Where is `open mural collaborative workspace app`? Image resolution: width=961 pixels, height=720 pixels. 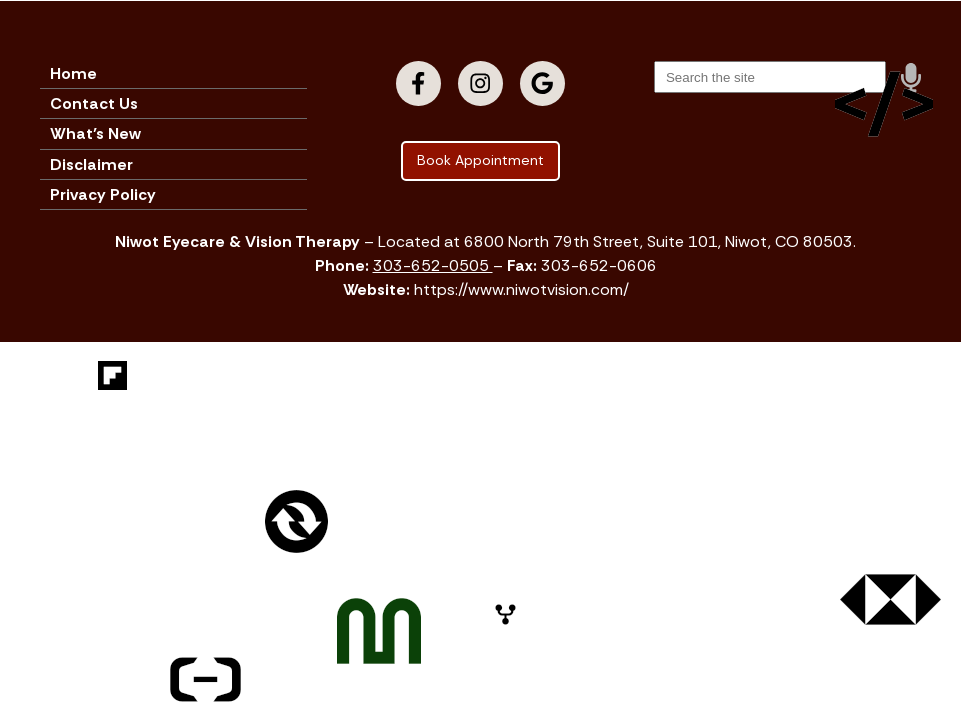
open mural collaborative workspace app is located at coordinates (379, 631).